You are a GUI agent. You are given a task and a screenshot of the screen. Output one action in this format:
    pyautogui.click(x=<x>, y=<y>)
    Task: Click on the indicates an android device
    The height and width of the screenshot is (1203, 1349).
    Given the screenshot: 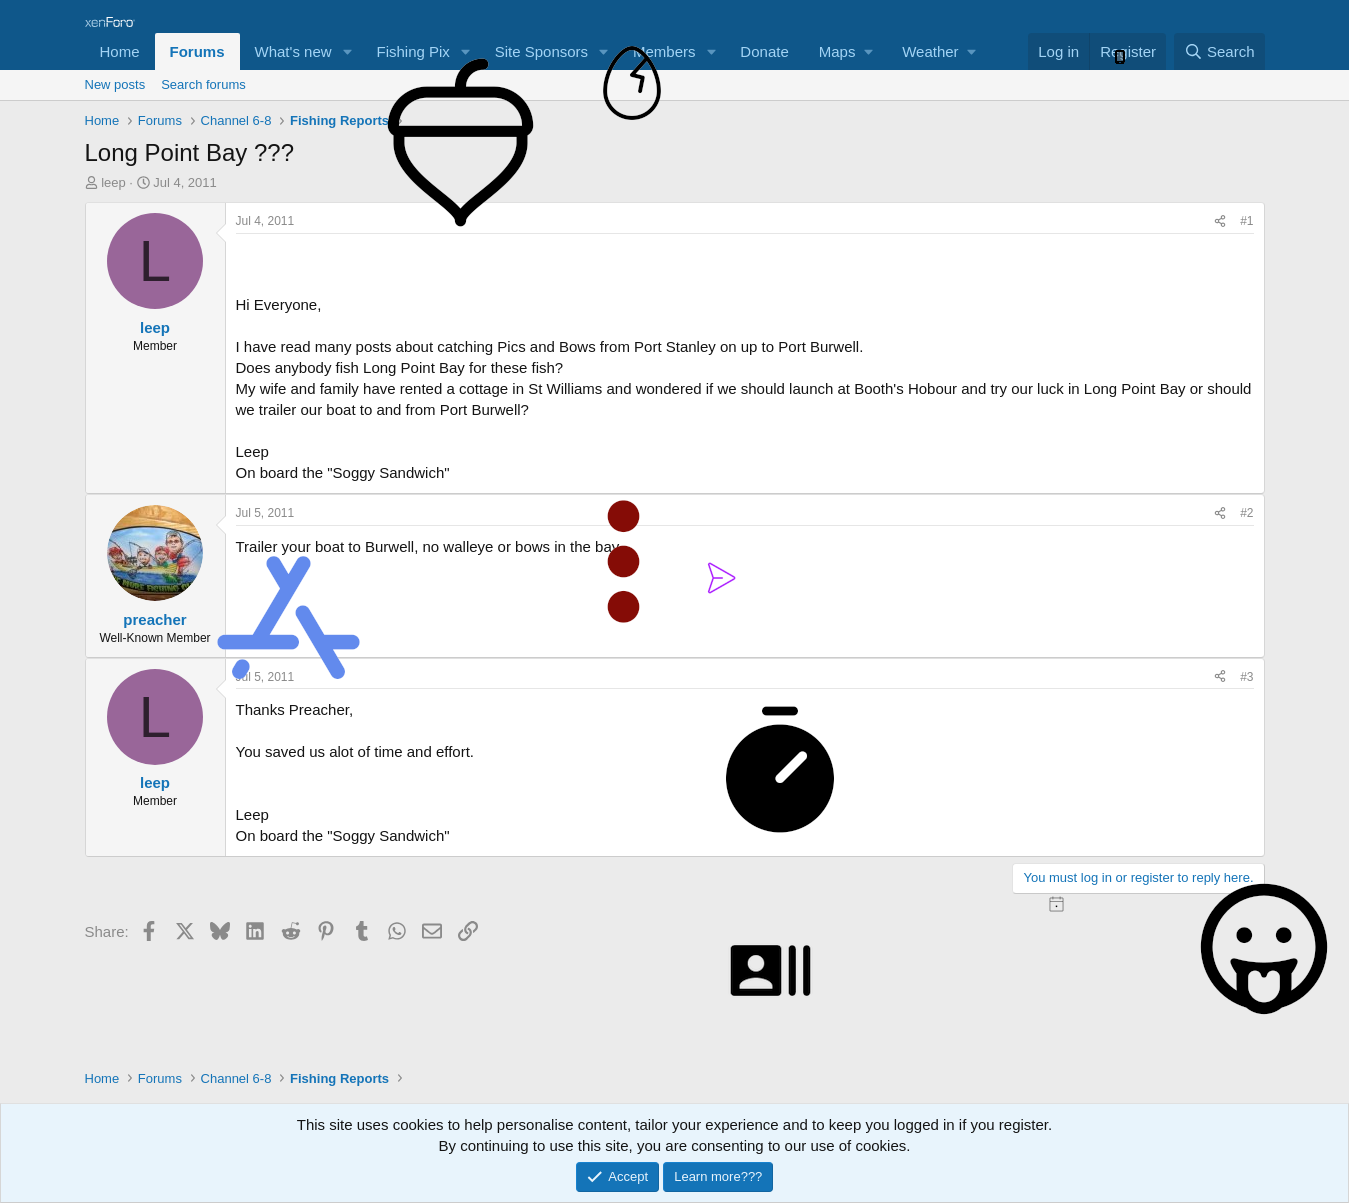 What is the action you would take?
    pyautogui.click(x=1120, y=57)
    